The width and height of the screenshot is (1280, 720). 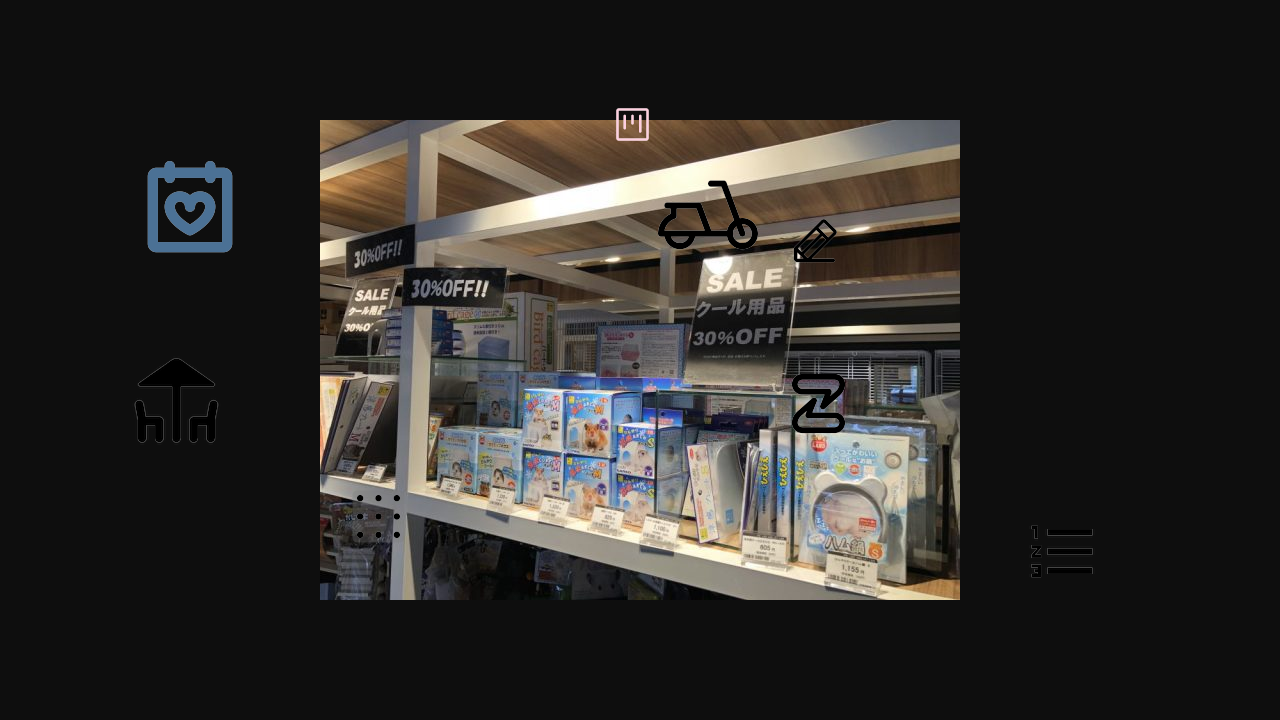 I want to click on view favorite or loved events, so click(x=190, y=210).